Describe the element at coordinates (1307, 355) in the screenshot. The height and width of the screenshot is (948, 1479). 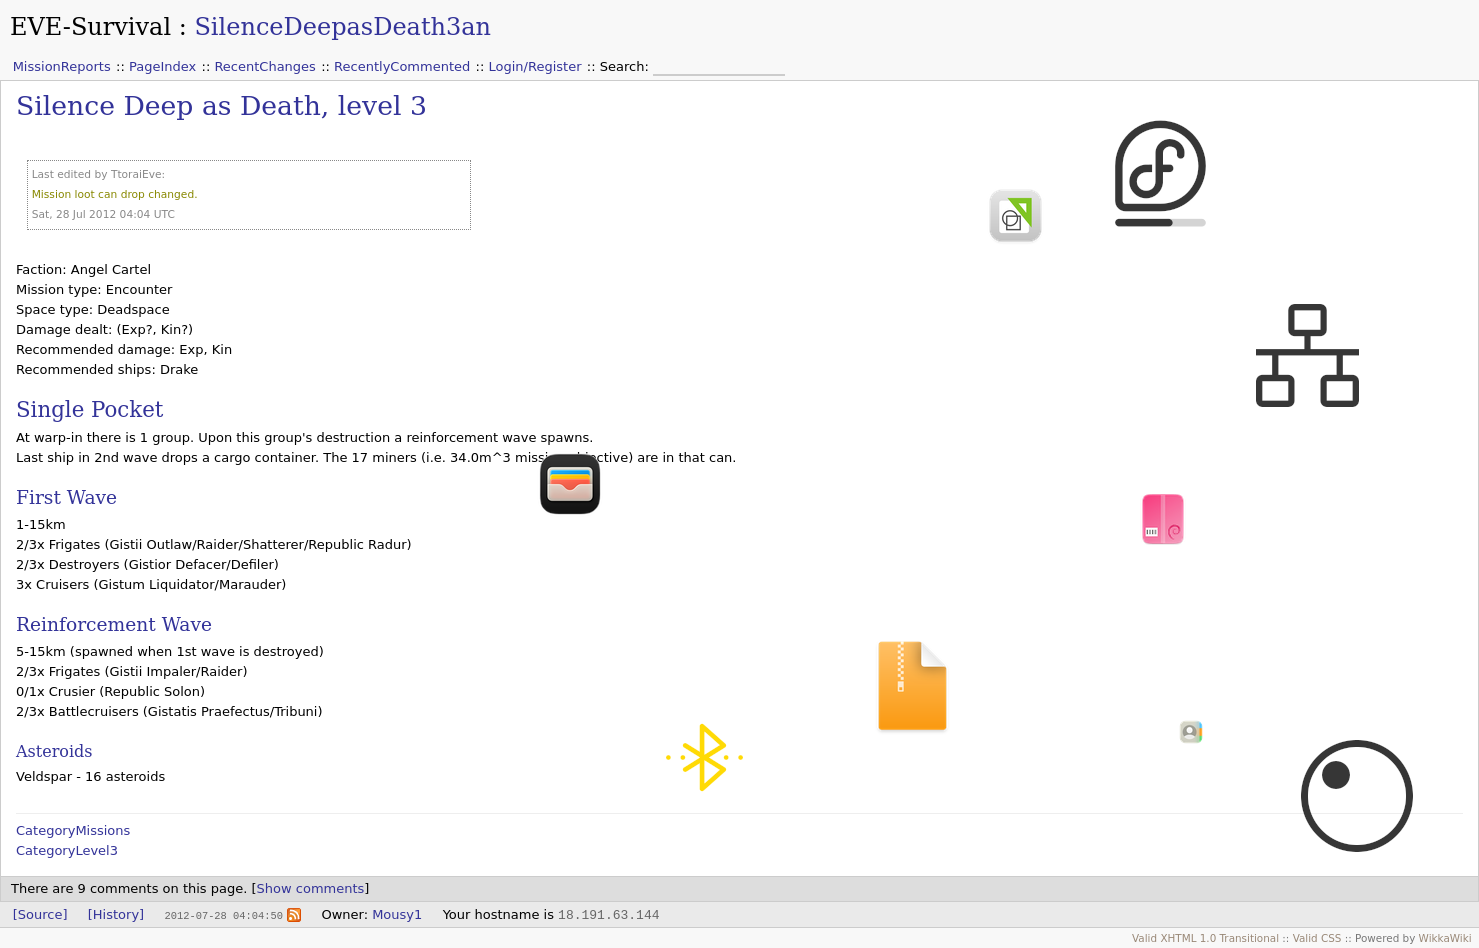
I see `view wired network connections` at that location.